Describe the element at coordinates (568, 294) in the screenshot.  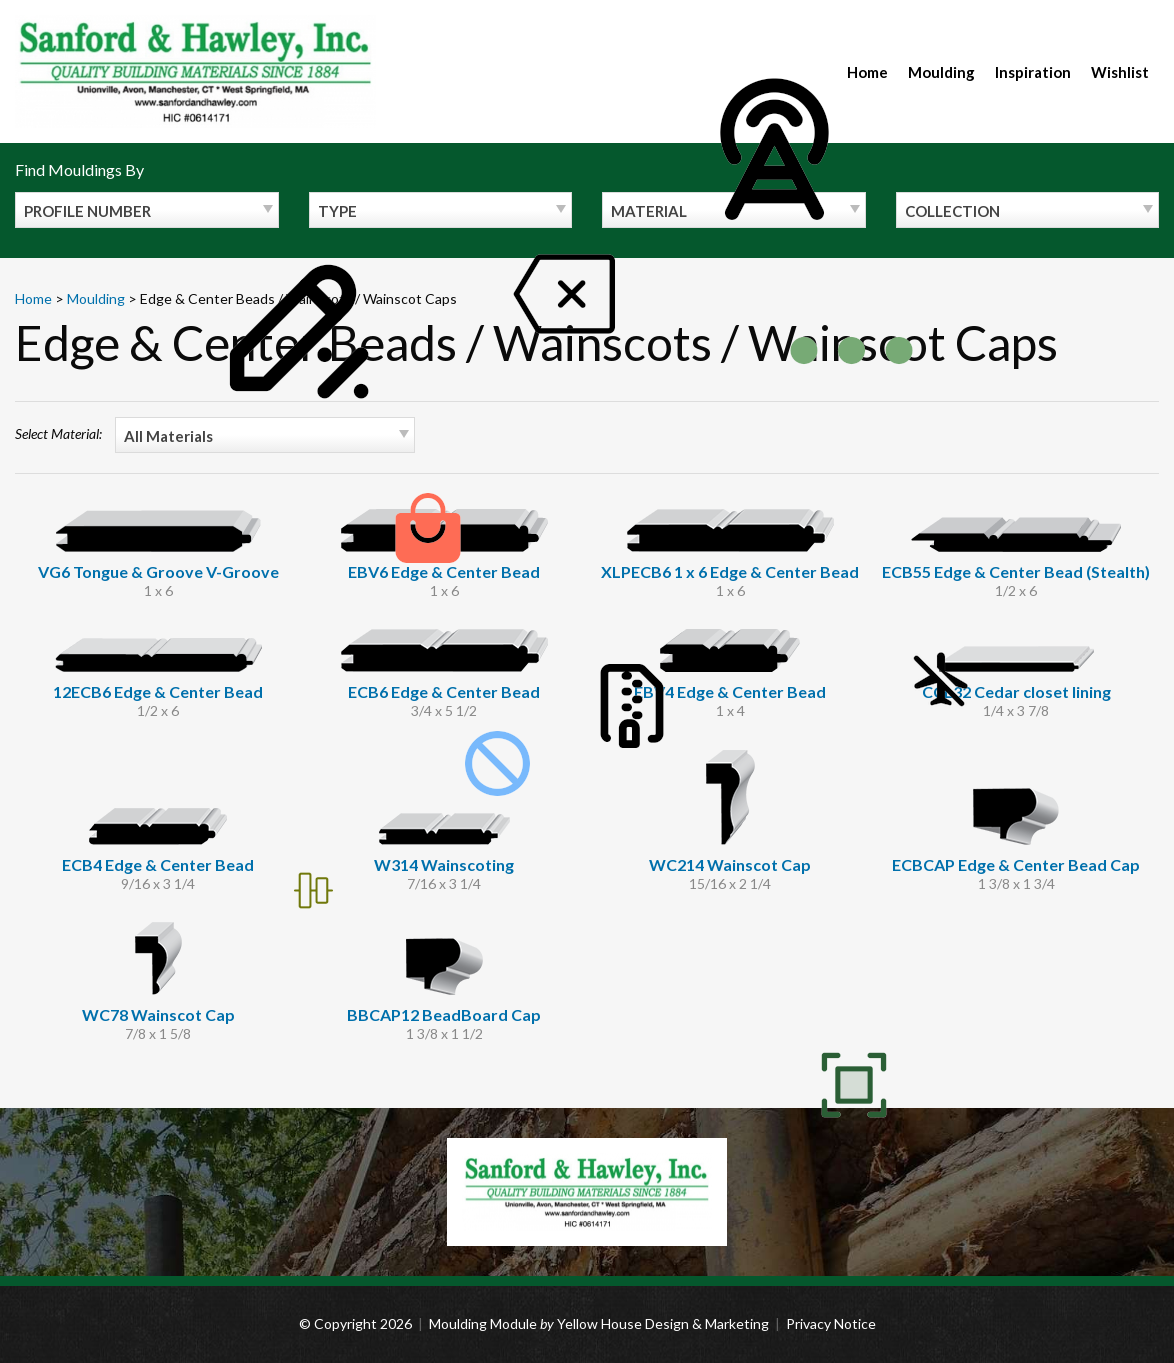
I see `delete the last character entered` at that location.